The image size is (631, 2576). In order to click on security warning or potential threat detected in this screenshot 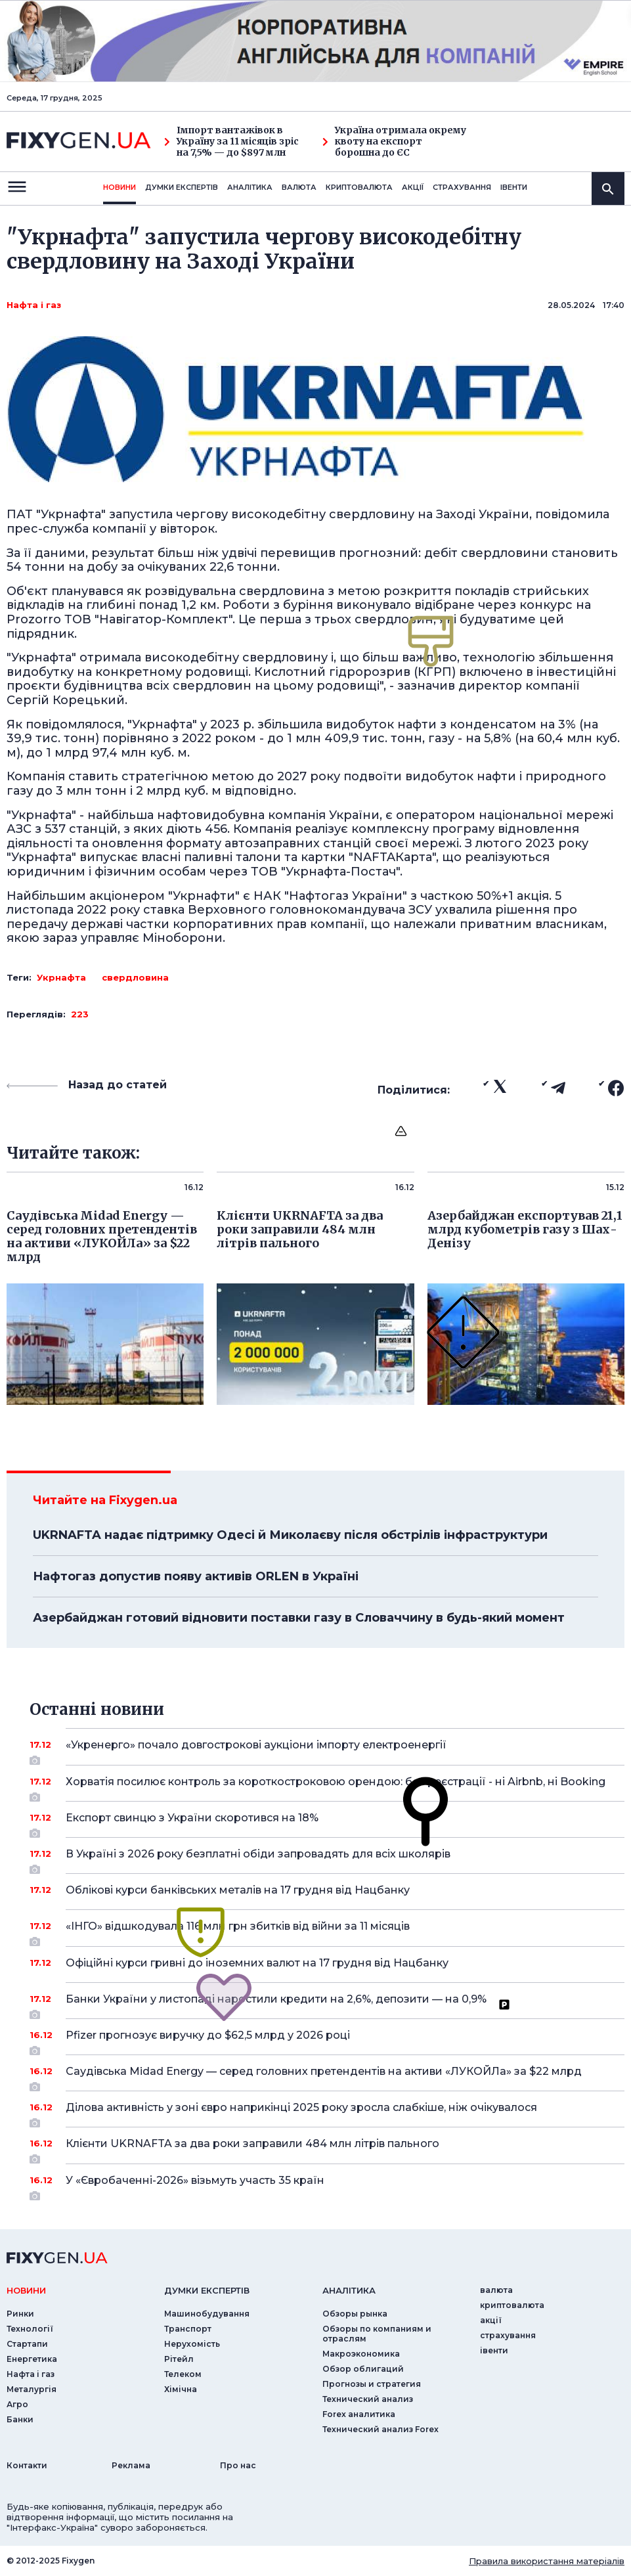, I will do `click(200, 1929)`.